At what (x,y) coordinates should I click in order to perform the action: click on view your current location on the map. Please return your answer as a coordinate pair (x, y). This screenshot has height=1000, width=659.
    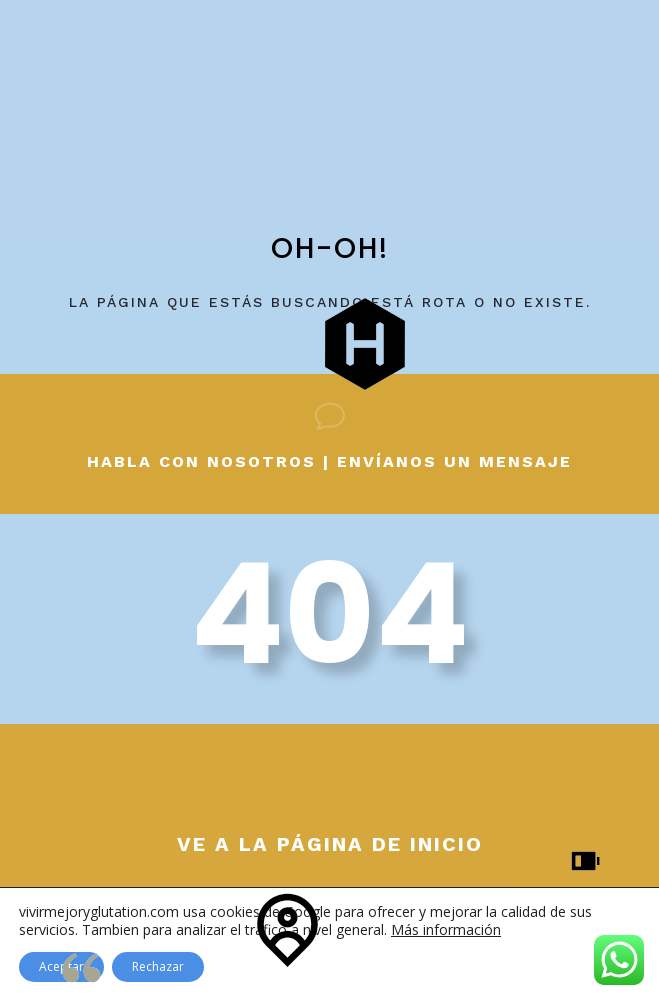
    Looking at the image, I should click on (287, 927).